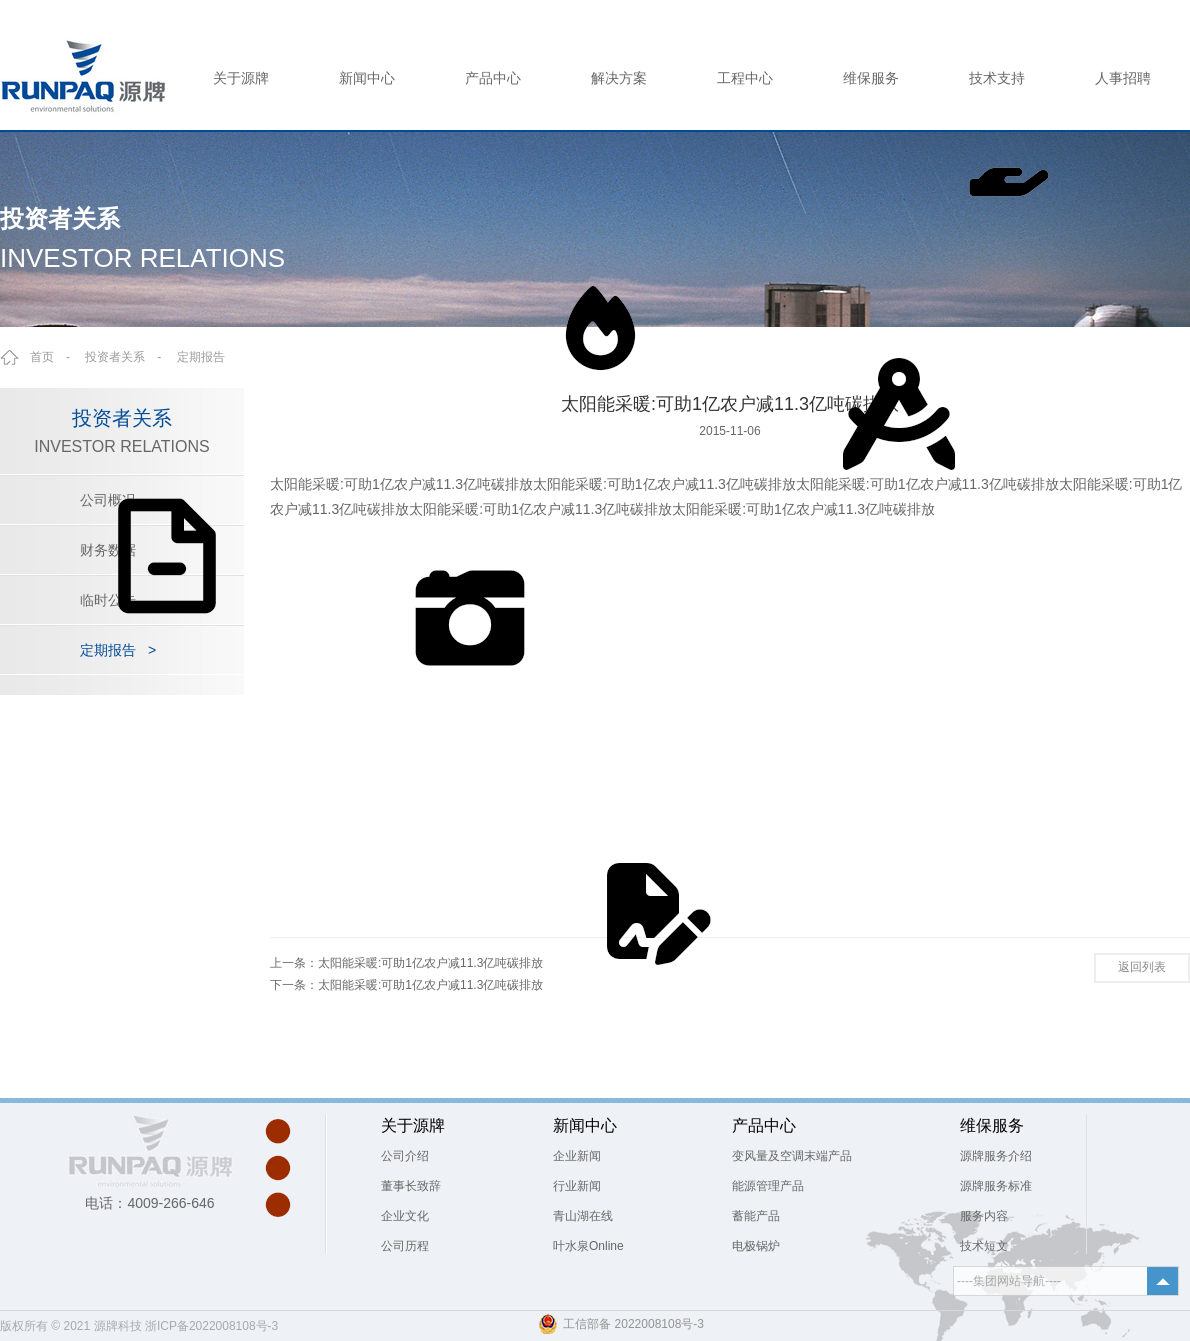  What do you see at coordinates (1009, 161) in the screenshot?
I see `receive or accept an item` at bounding box center [1009, 161].